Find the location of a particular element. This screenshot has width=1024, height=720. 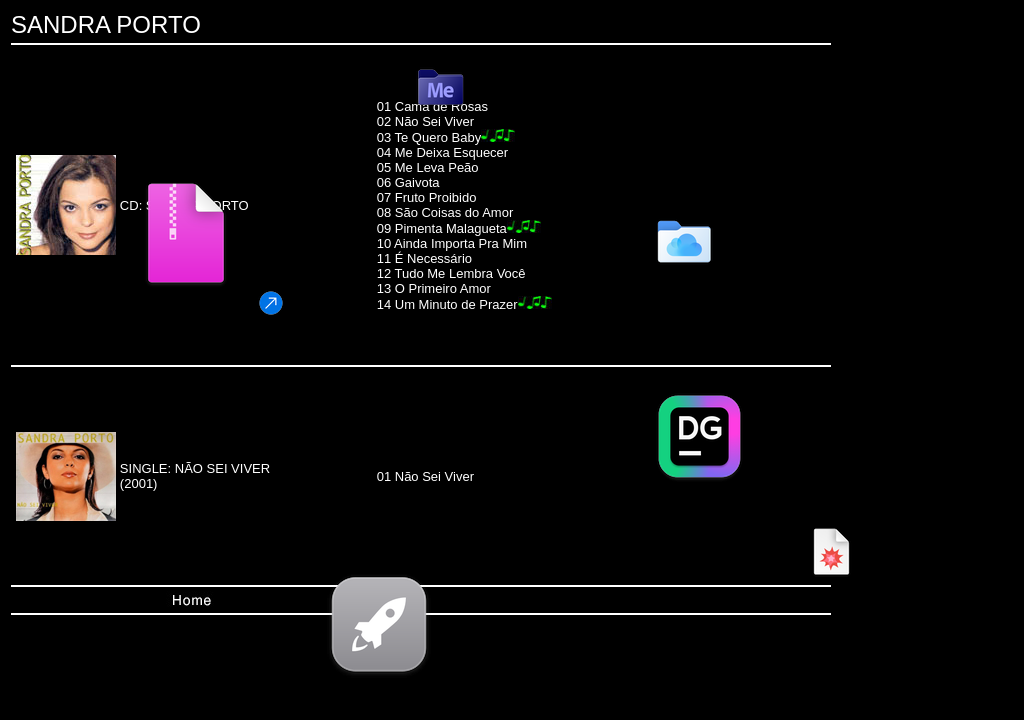

open datagrip database ide is located at coordinates (699, 436).